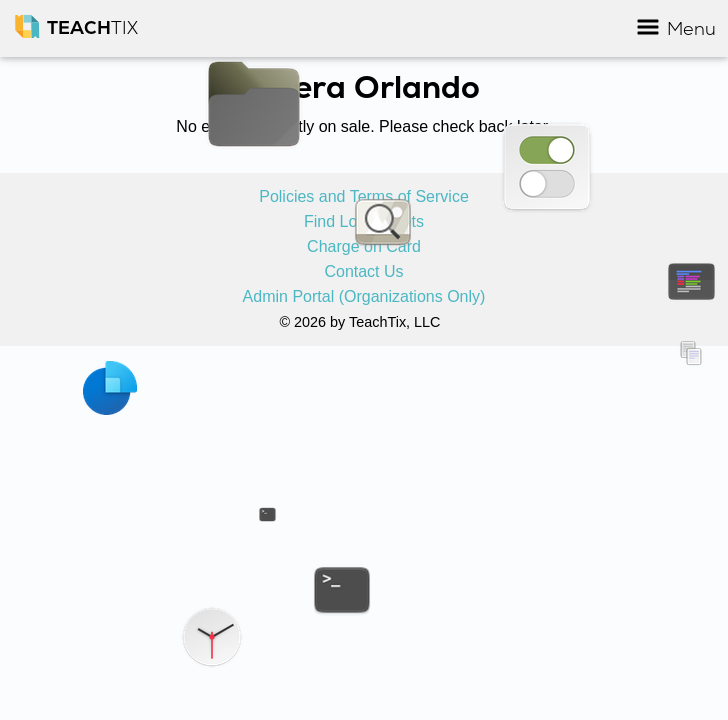 This screenshot has width=728, height=720. What do you see at coordinates (267, 514) in the screenshot?
I see `open the terminal application` at bounding box center [267, 514].